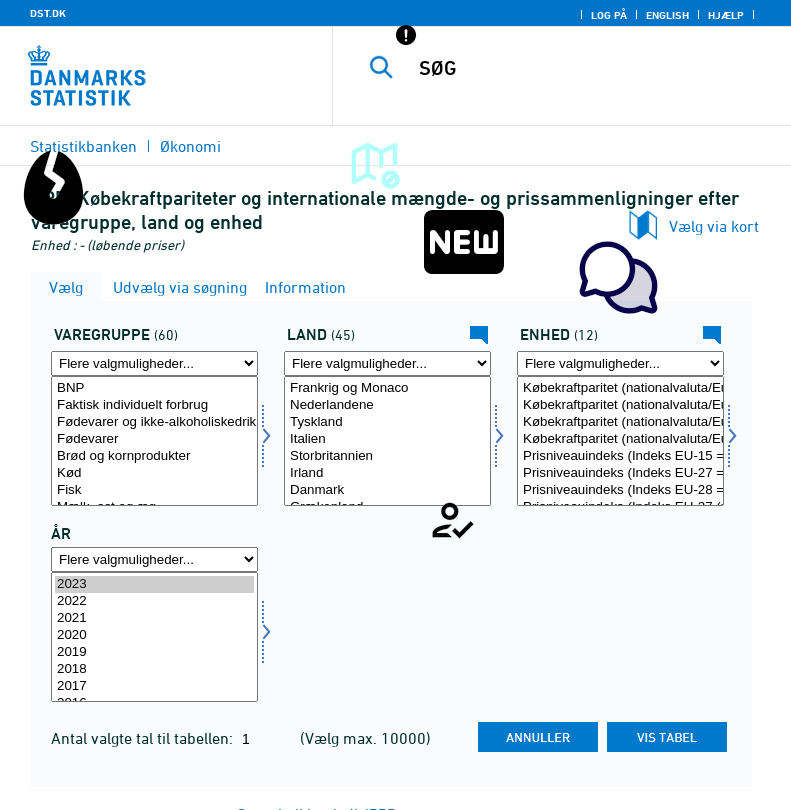  Describe the element at coordinates (374, 163) in the screenshot. I see `cancel map navigation or directions` at that location.